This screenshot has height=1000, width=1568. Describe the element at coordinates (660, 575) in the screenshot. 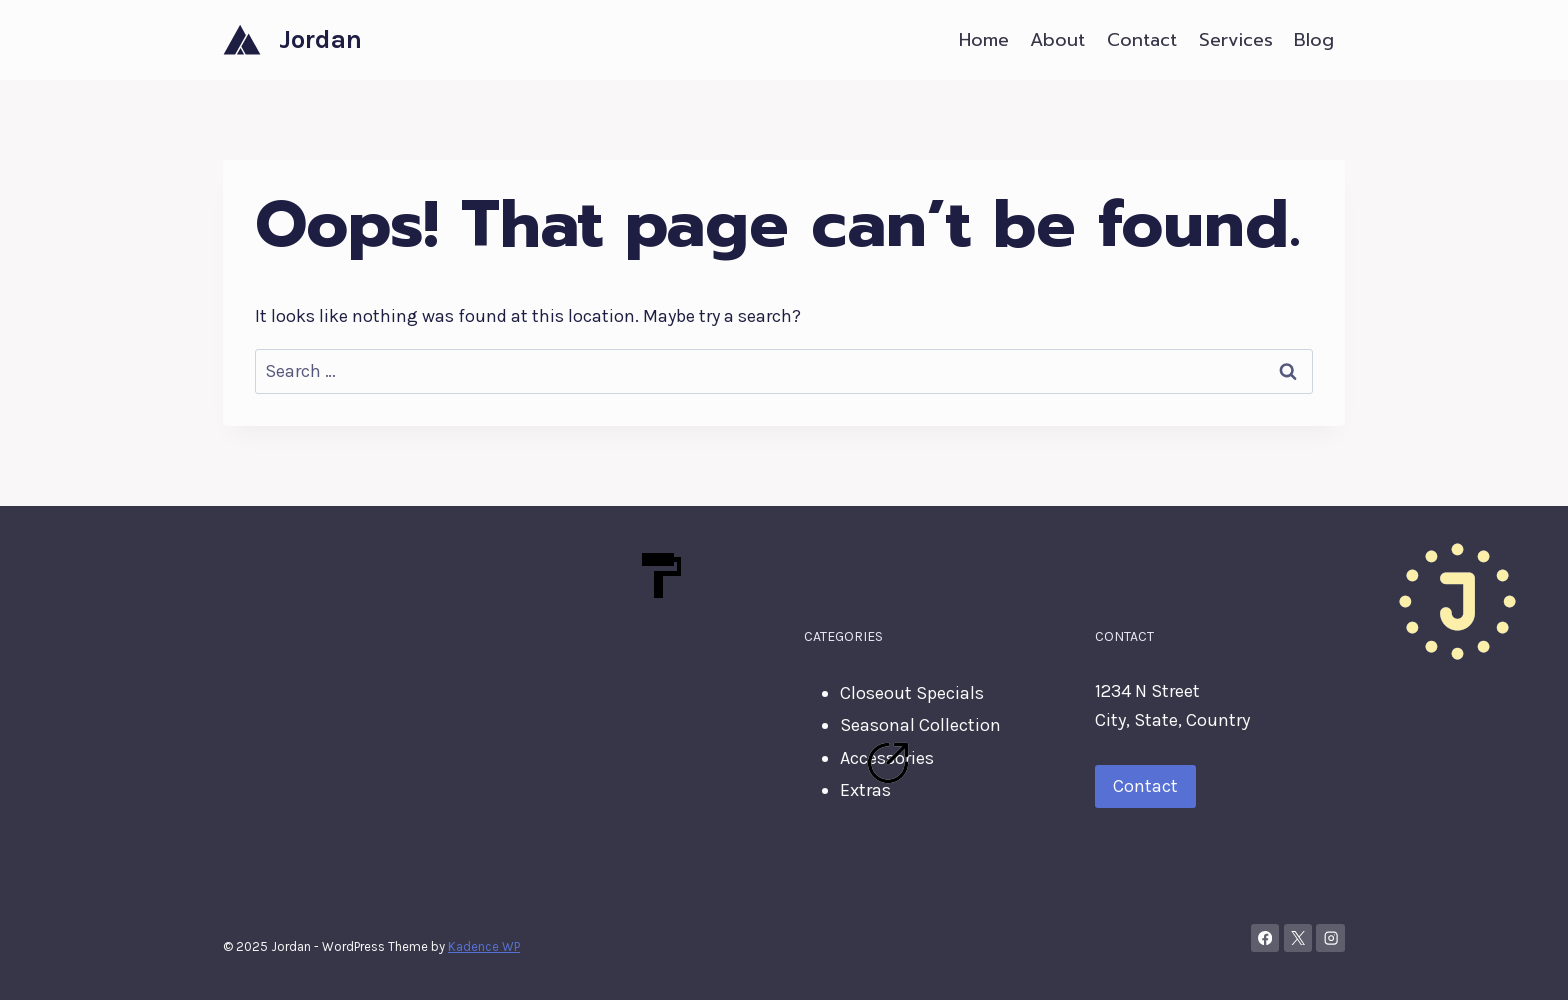

I see `apply formatting style to selected content` at that location.